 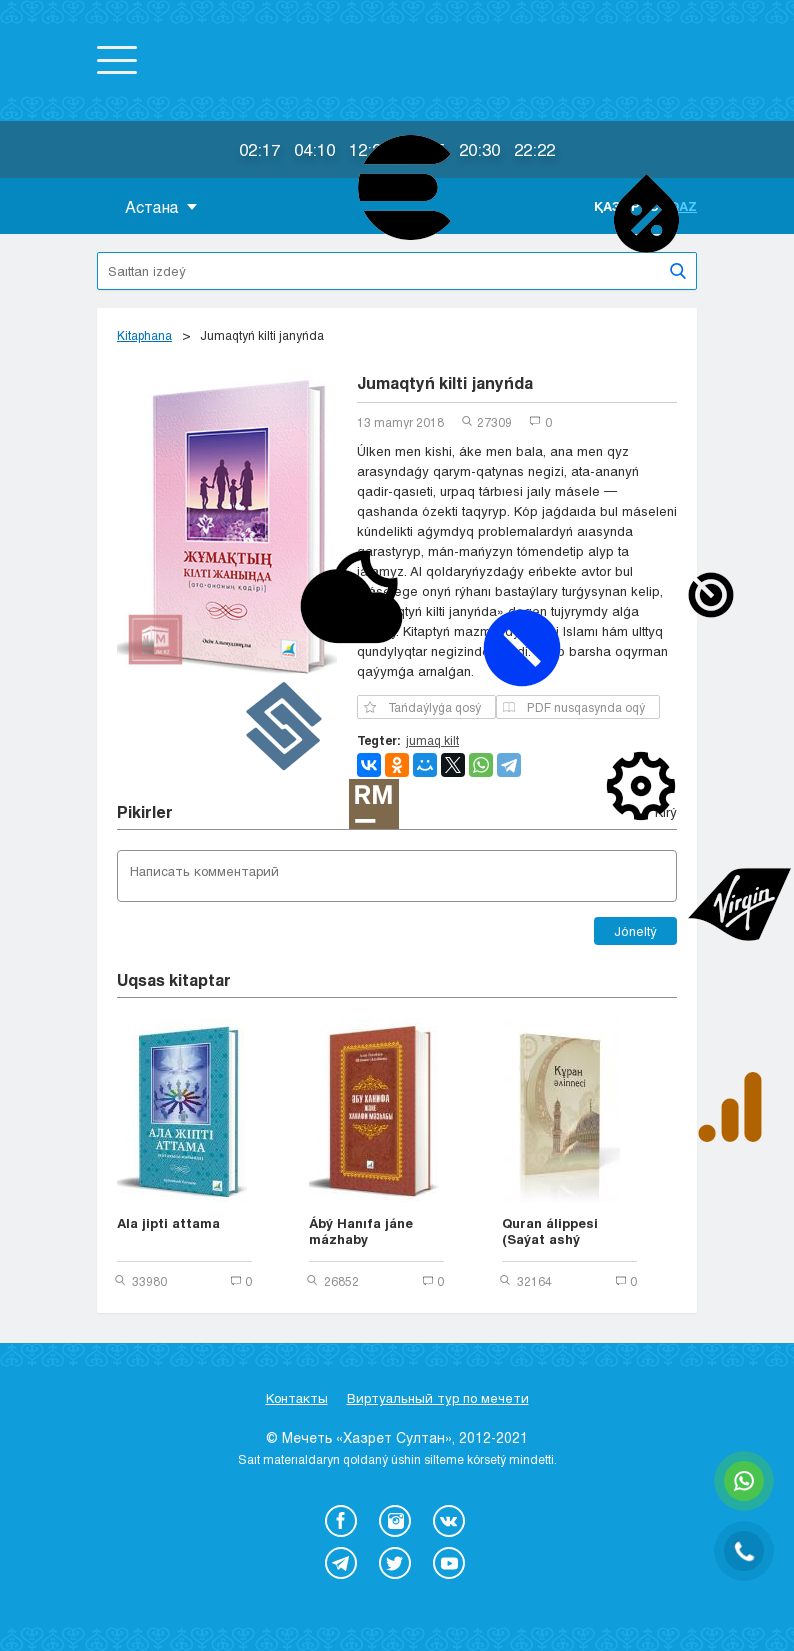 I want to click on Elasticsearch service or integration, so click(x=404, y=187).